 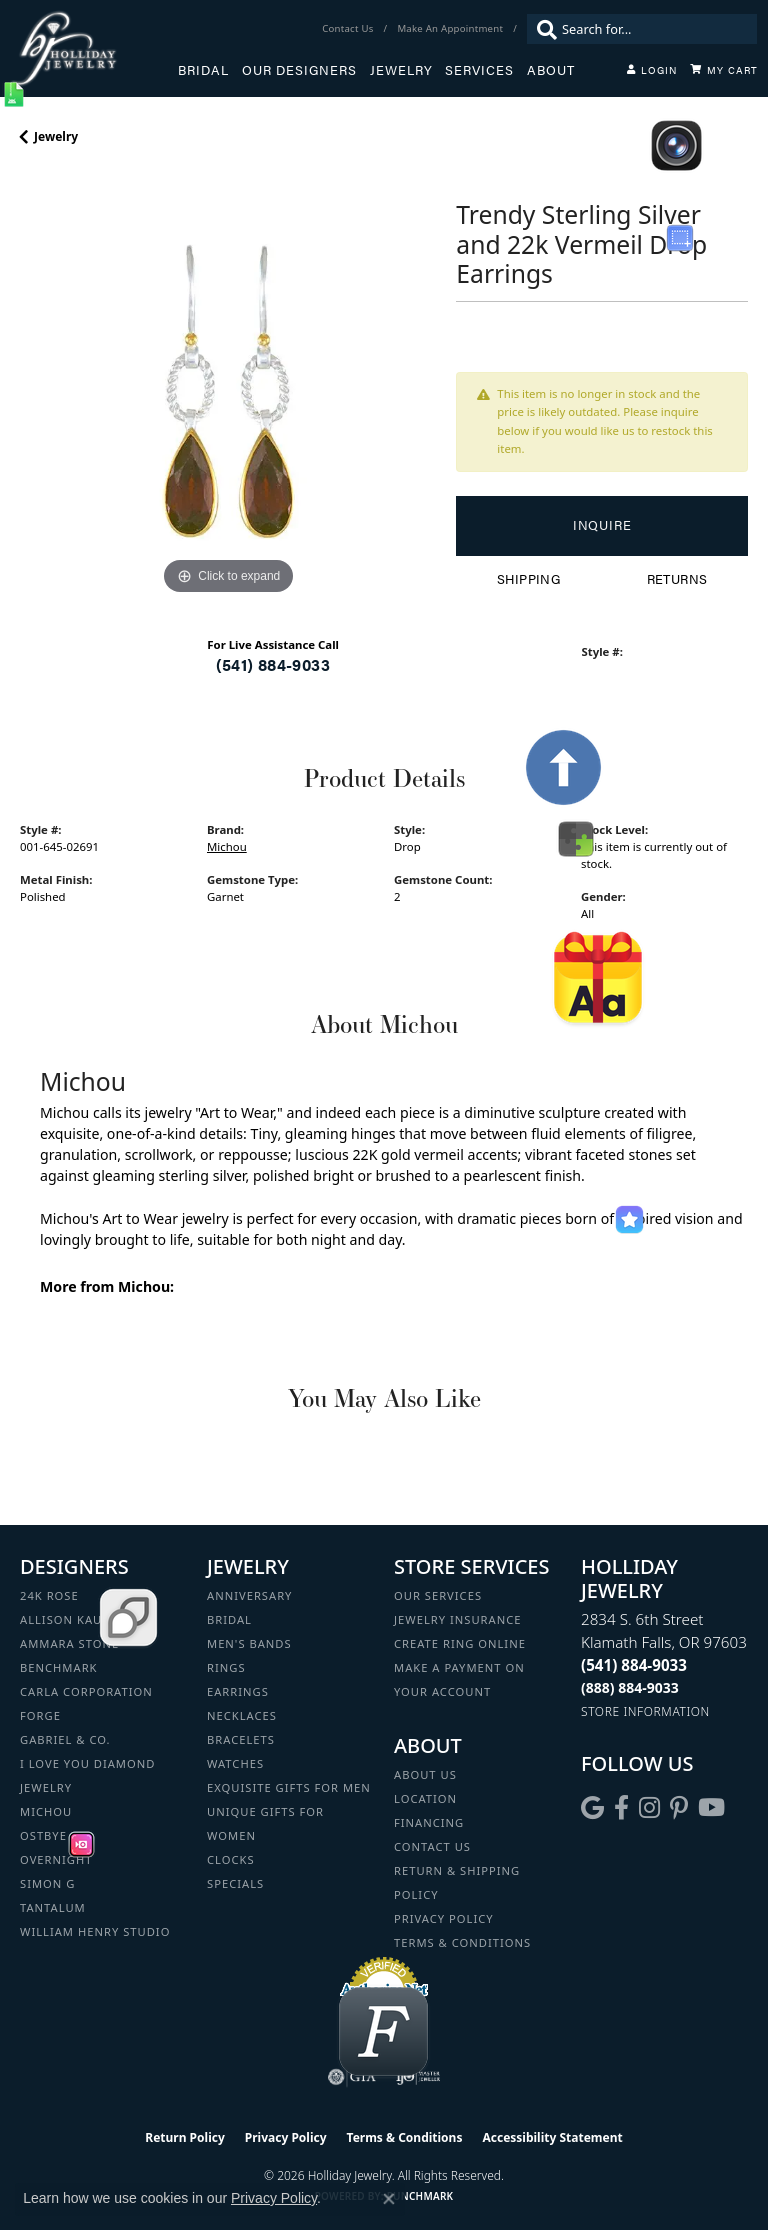 What do you see at coordinates (128, 1617) in the screenshot?
I see `launch the korora linux distribution app` at bounding box center [128, 1617].